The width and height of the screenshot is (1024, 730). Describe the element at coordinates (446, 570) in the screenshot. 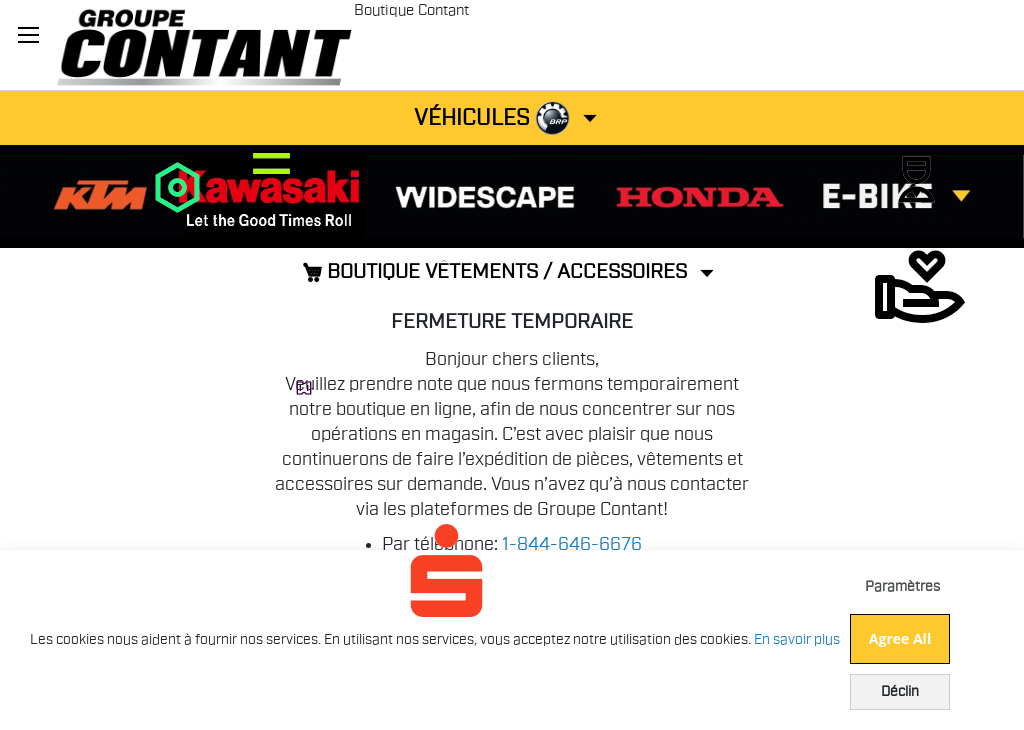

I see `open the Sparkasse banking app` at that location.